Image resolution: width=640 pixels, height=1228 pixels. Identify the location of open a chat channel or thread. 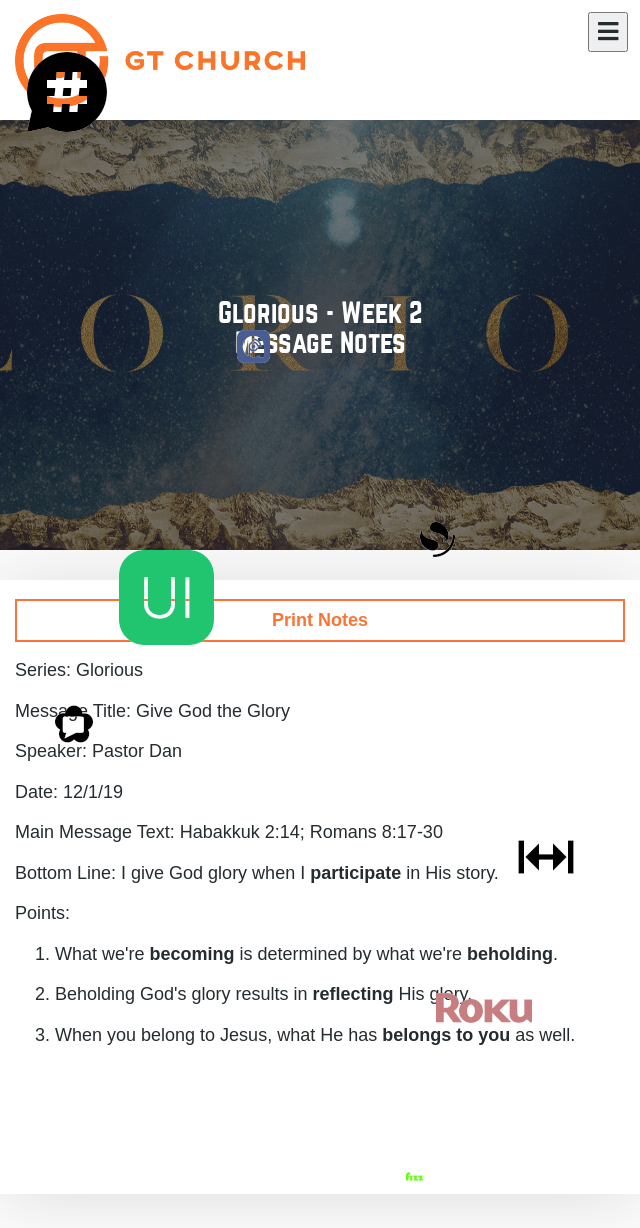
(67, 92).